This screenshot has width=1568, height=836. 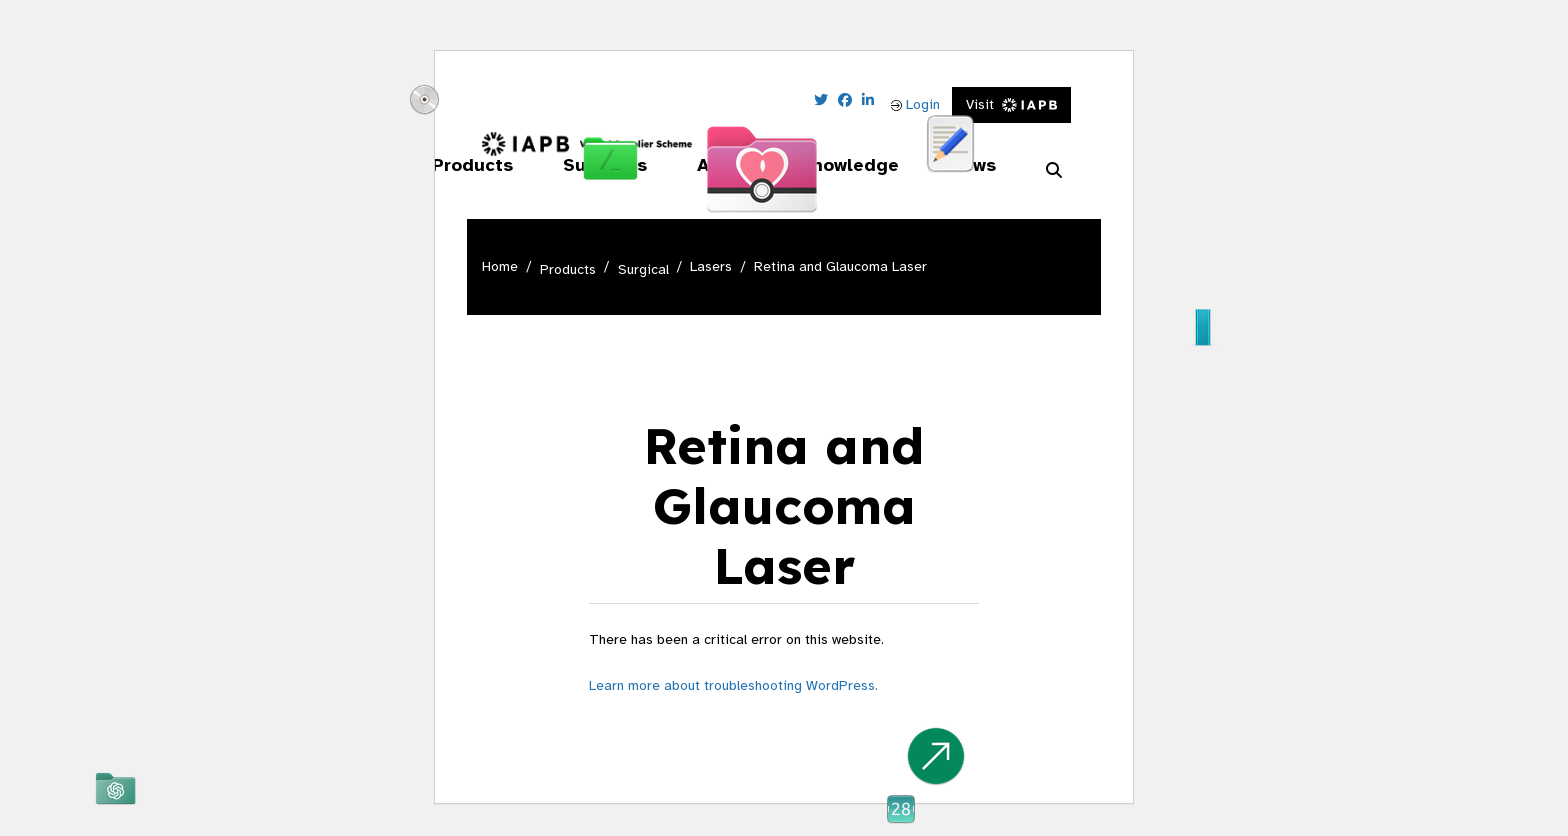 What do you see at coordinates (936, 756) in the screenshot?
I see `indicates a symbolic link or shortcut to another file` at bounding box center [936, 756].